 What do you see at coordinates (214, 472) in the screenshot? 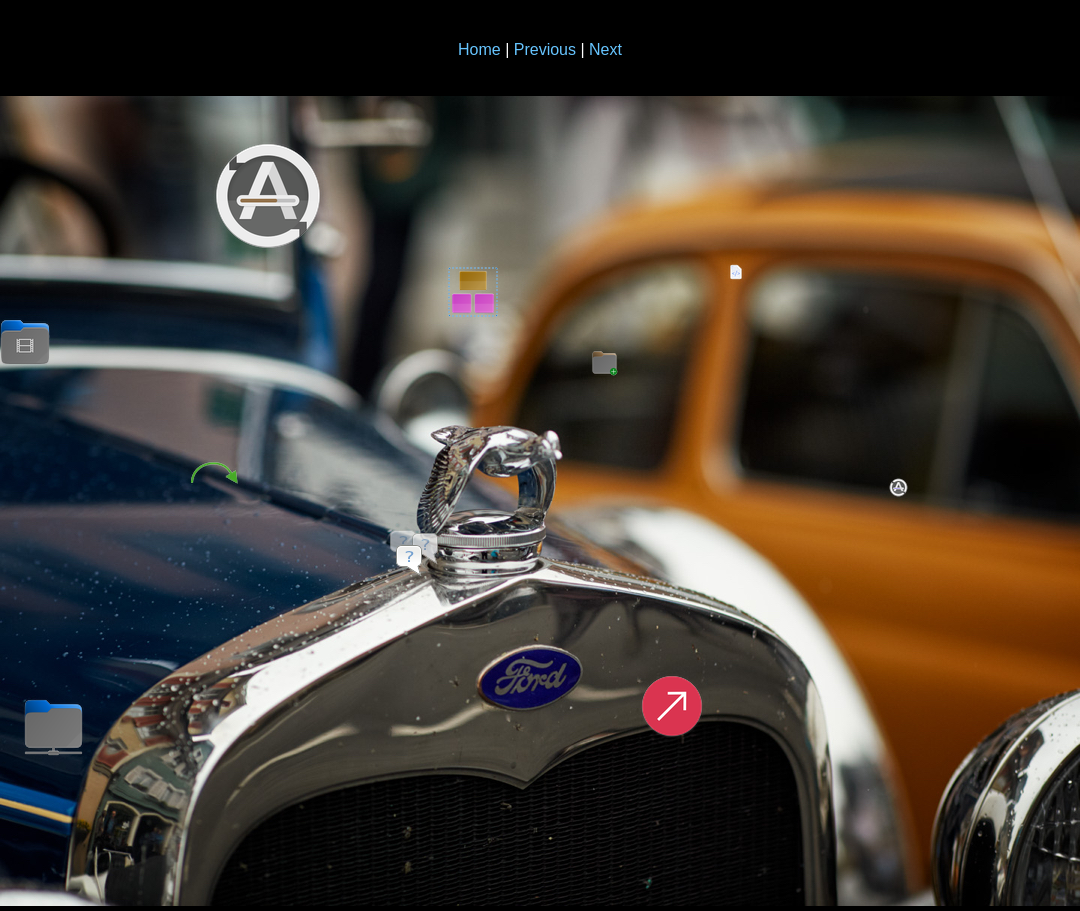
I see `redo the last undone action` at bounding box center [214, 472].